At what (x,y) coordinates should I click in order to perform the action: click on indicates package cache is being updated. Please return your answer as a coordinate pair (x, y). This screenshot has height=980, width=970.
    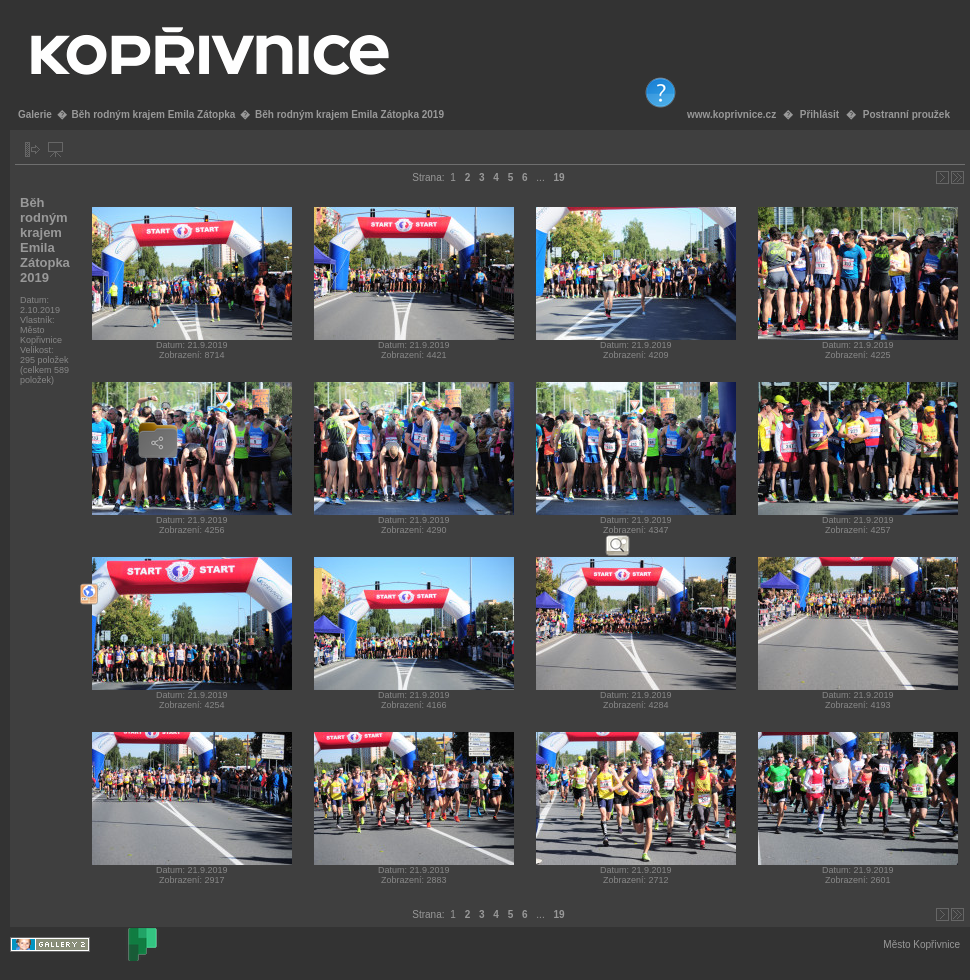
    Looking at the image, I should click on (89, 594).